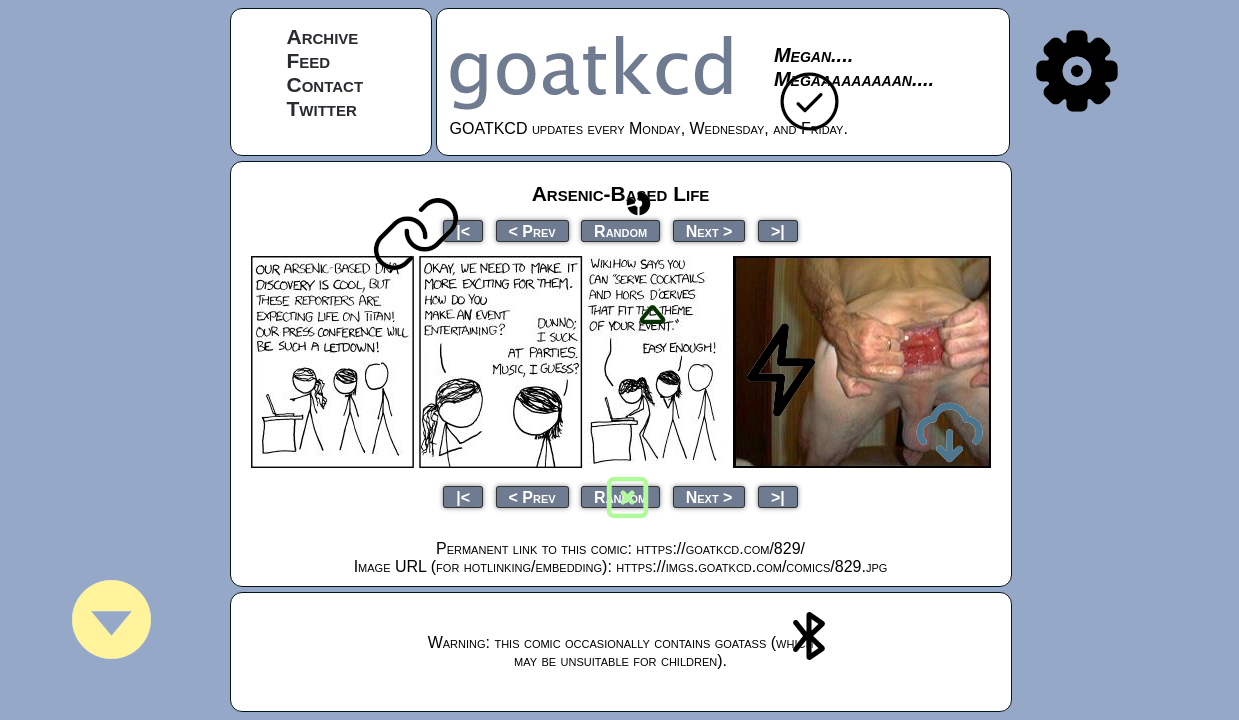 This screenshot has height=720, width=1239. What do you see at coordinates (638, 203) in the screenshot?
I see `view analytics or statistics breakdown` at bounding box center [638, 203].